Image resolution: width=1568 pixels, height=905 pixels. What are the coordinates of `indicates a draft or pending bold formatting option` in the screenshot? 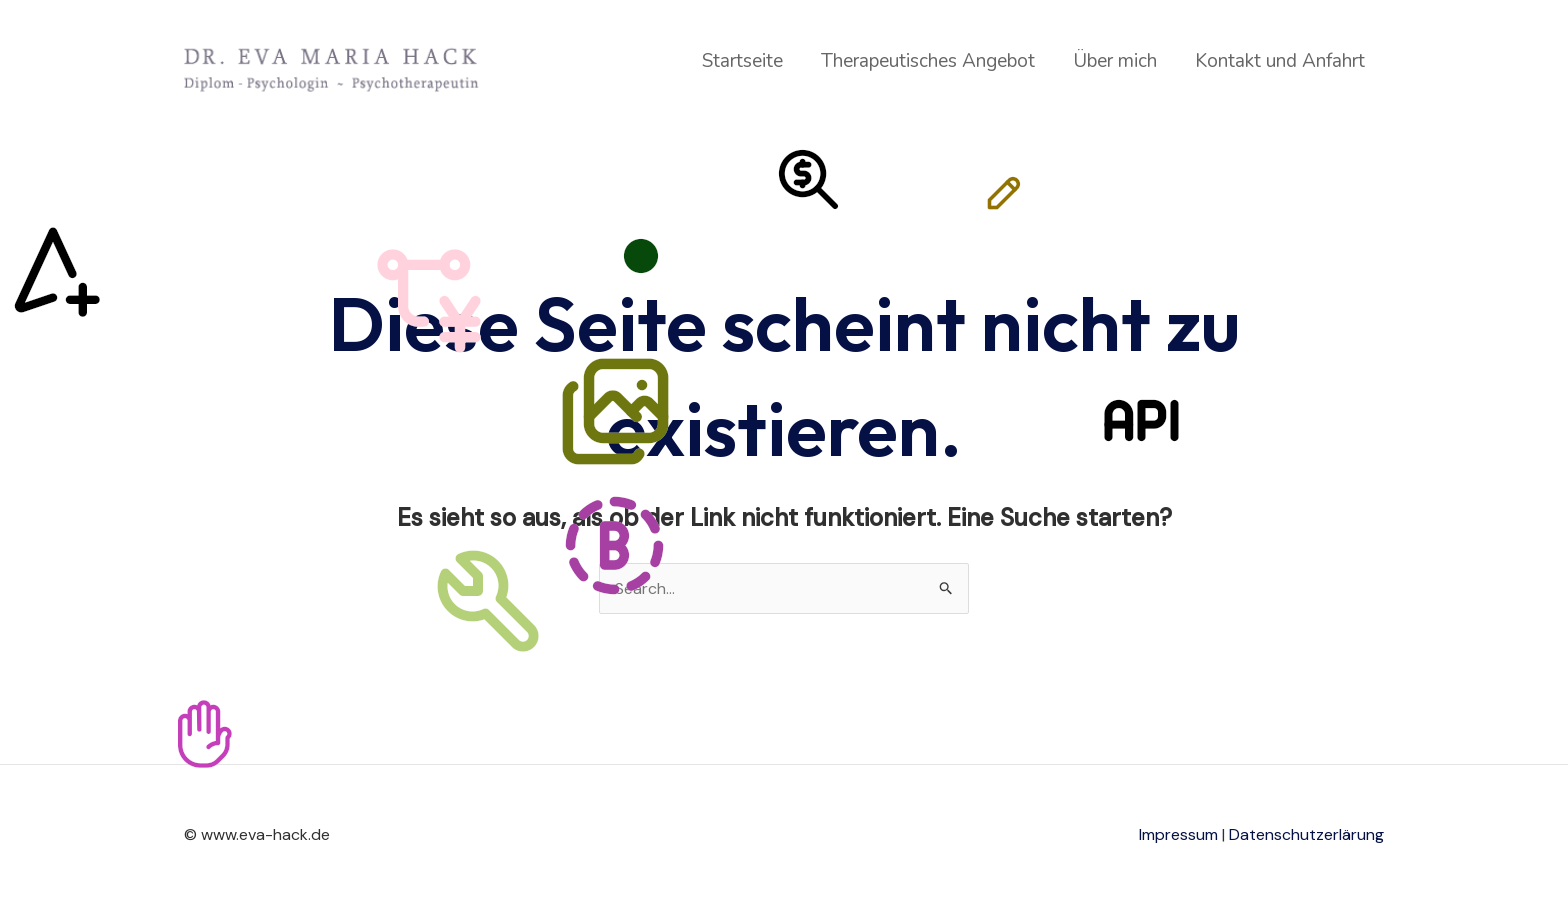 It's located at (614, 545).